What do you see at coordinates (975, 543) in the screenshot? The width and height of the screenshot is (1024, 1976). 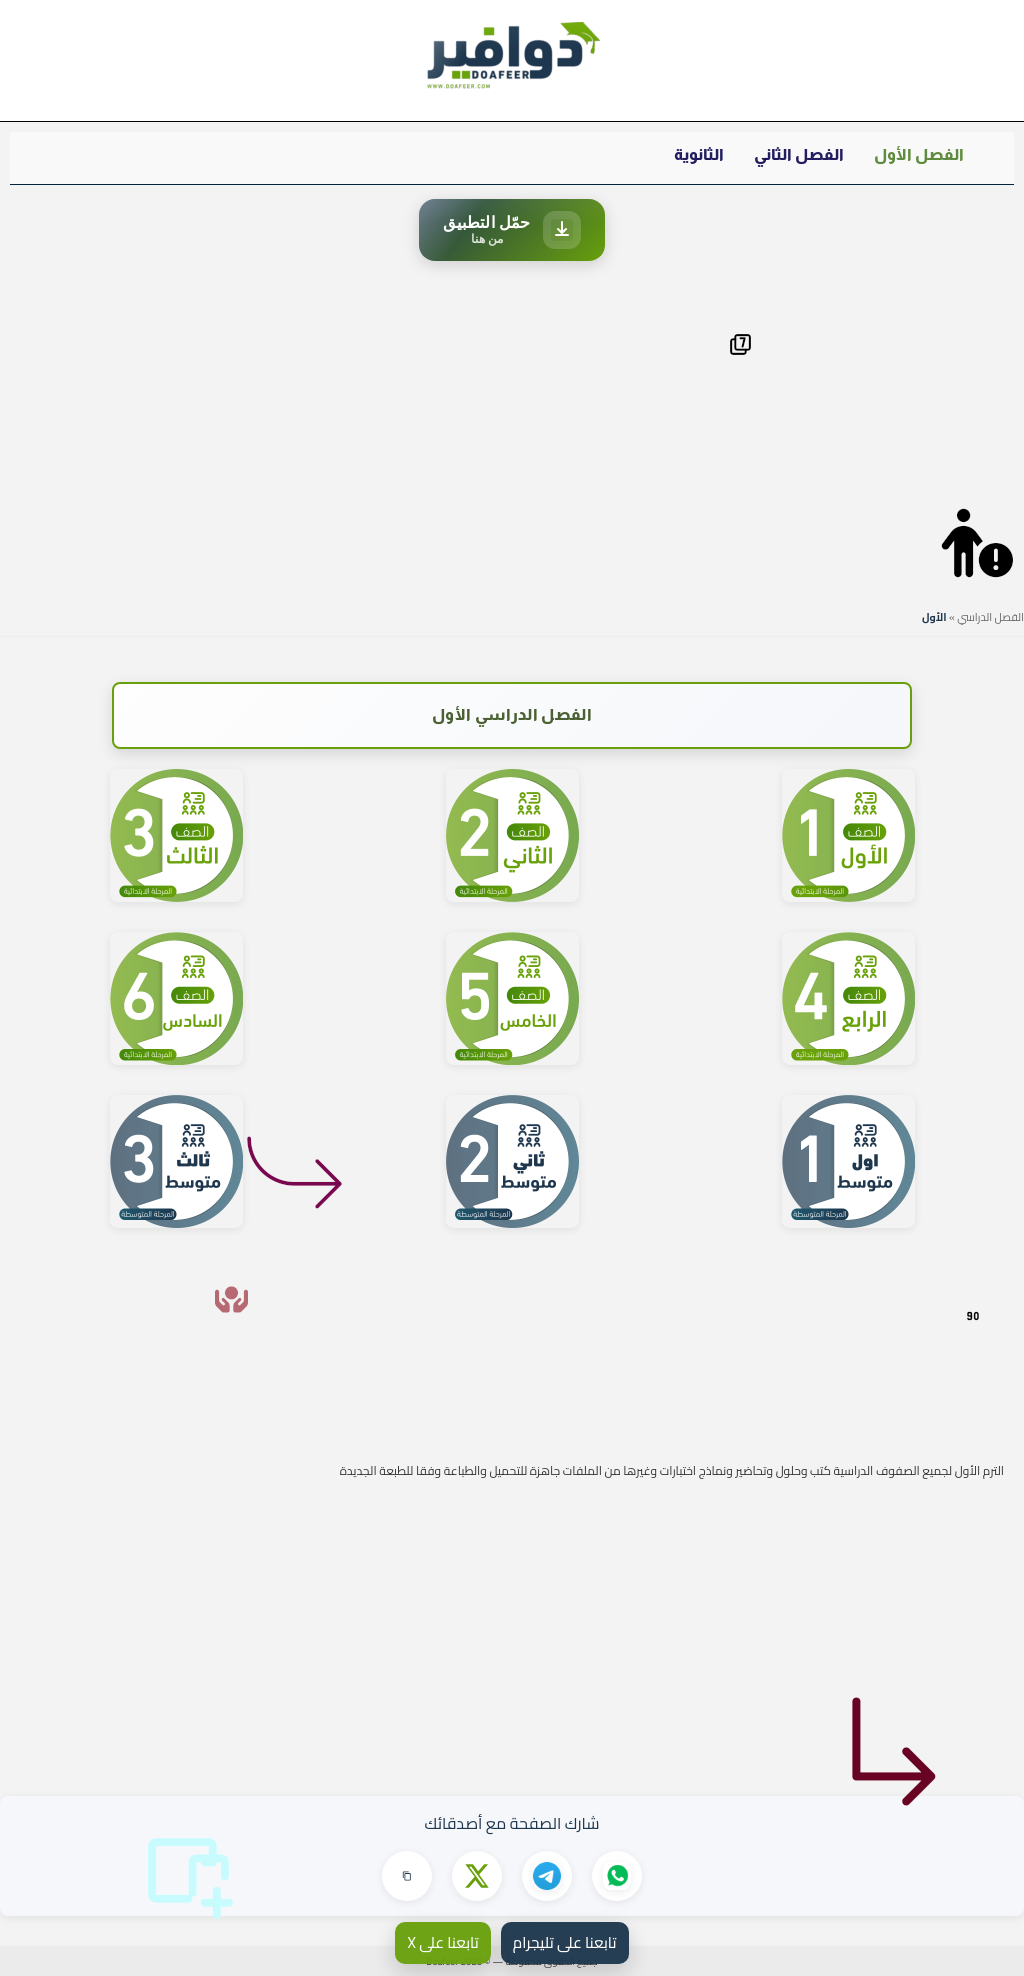 I see `user account requires attention` at bounding box center [975, 543].